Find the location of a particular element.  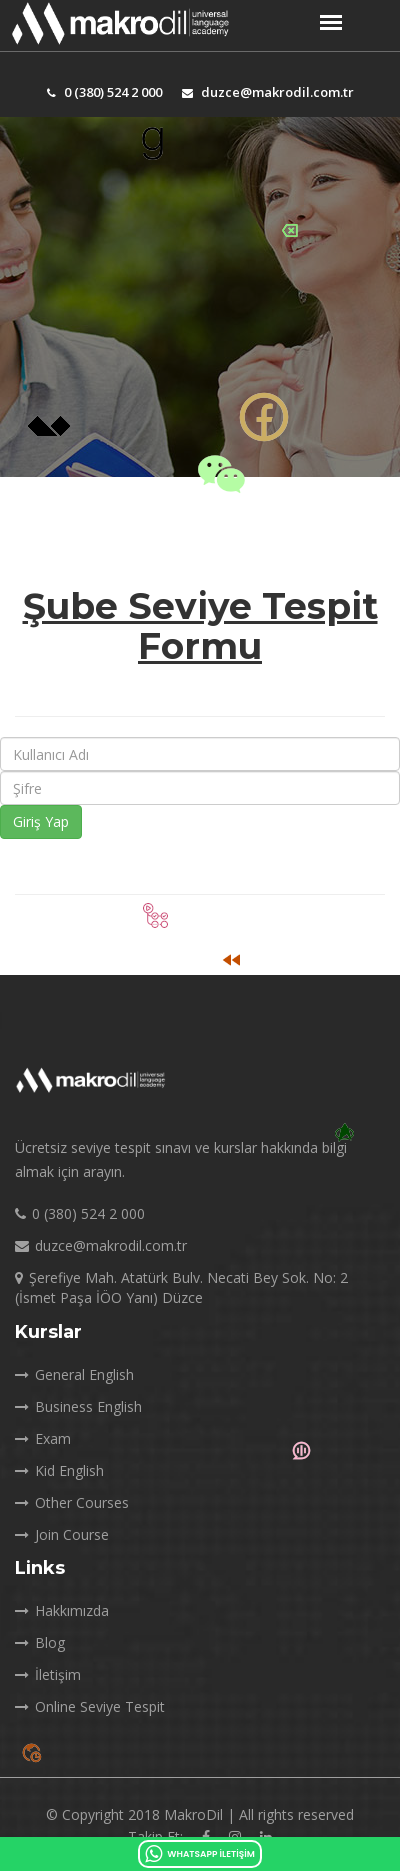

rewind or skip backward in media playback is located at coordinates (232, 960).